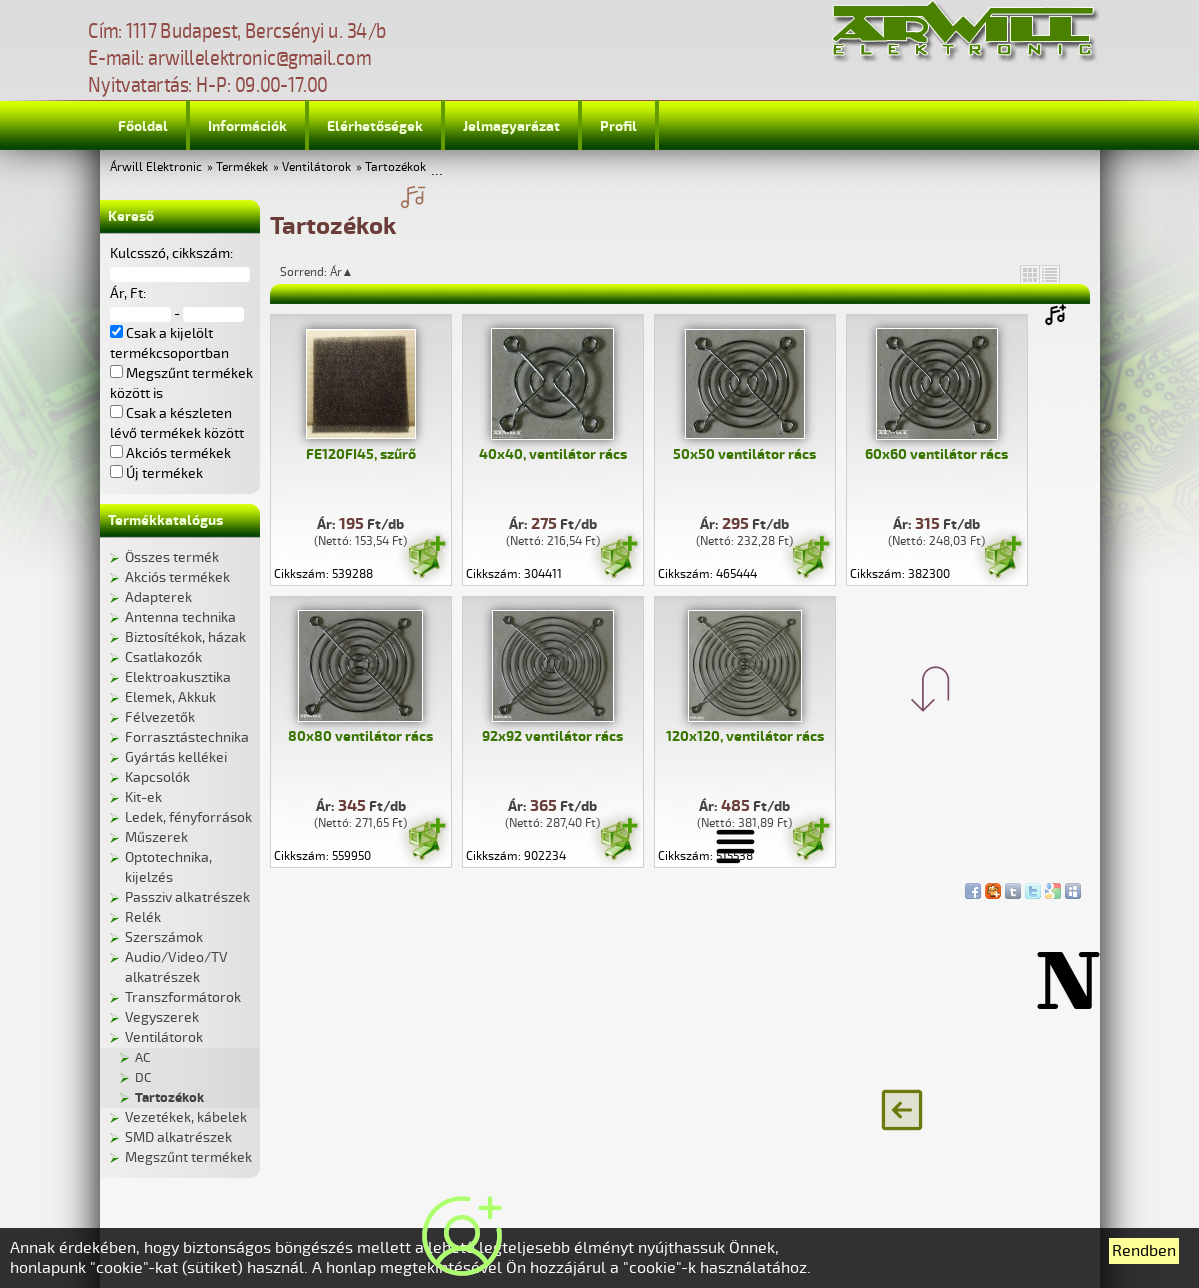  I want to click on remove a song from playlist, so click(413, 196).